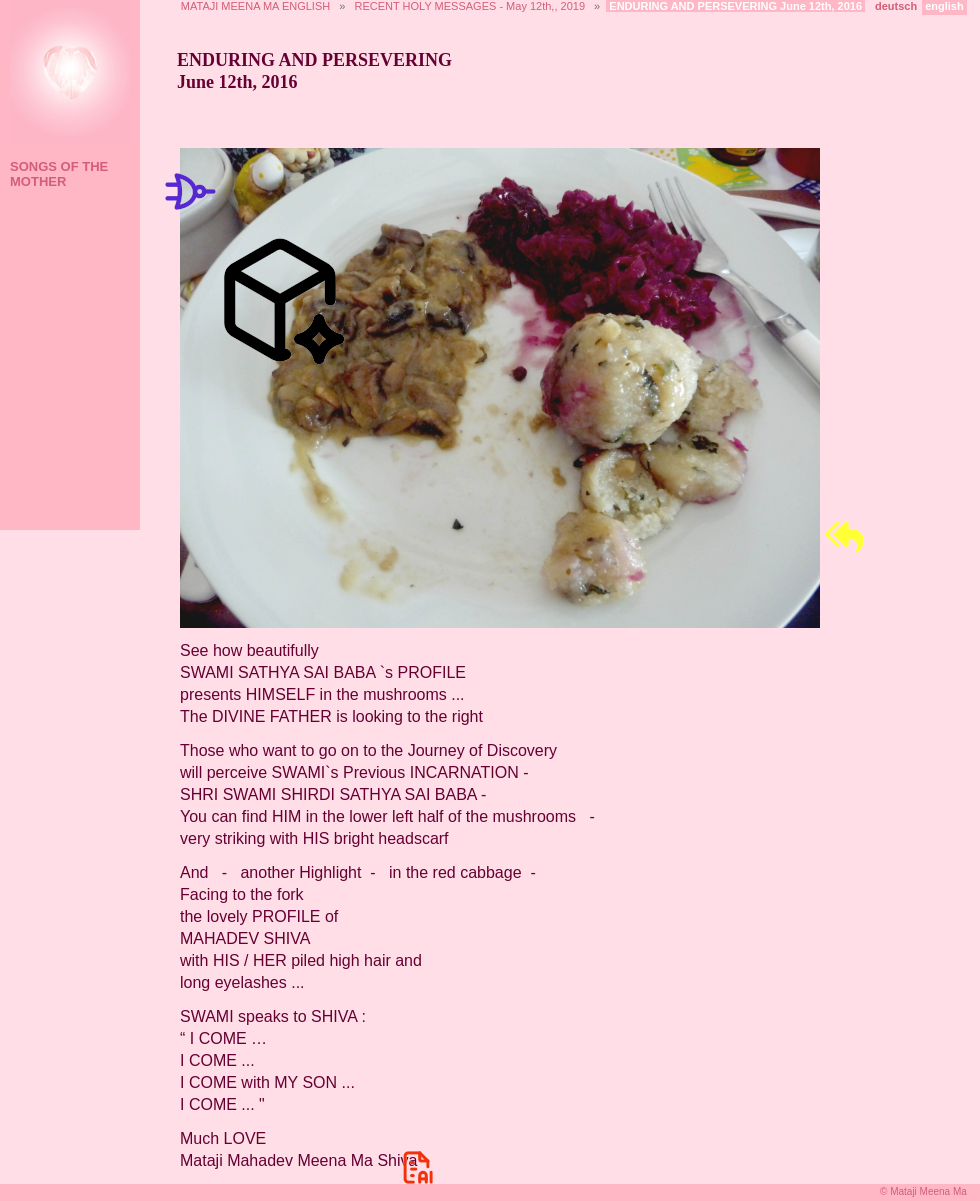 The image size is (980, 1201). What do you see at coordinates (416, 1167) in the screenshot?
I see `open AI-generated document` at bounding box center [416, 1167].